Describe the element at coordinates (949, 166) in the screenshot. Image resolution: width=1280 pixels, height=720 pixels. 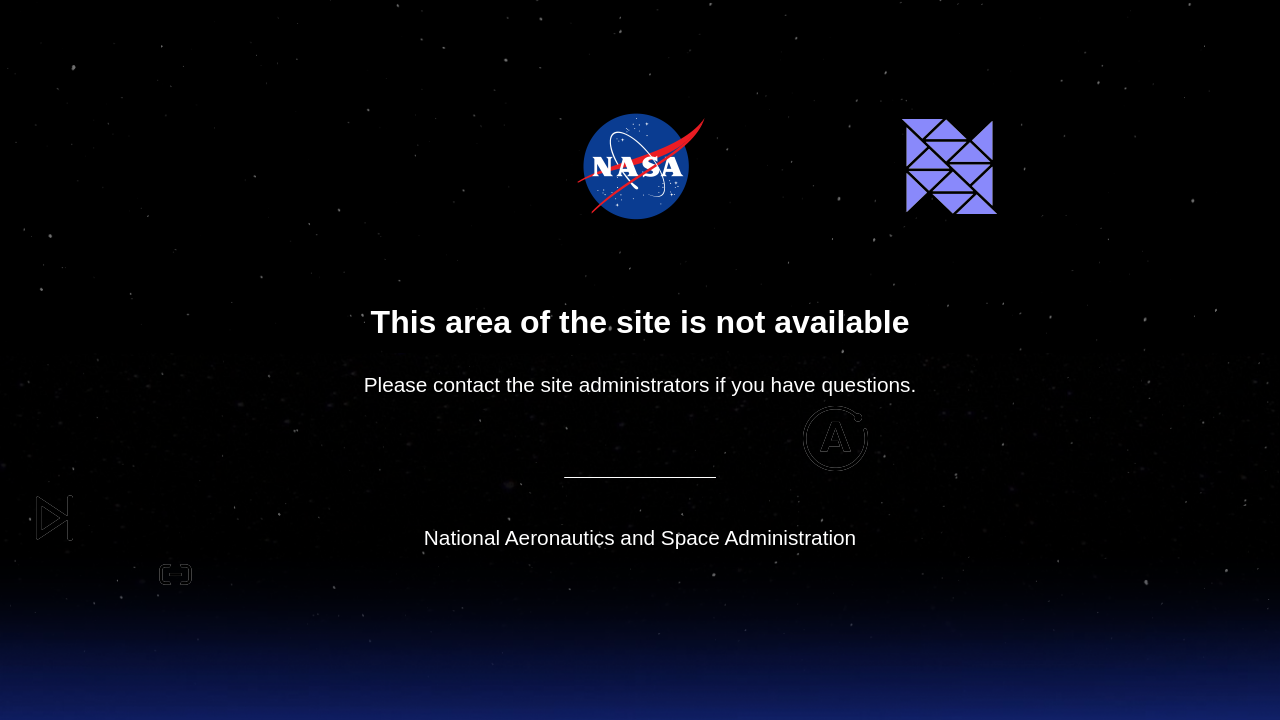
I see `NSIS (Nullsoft Scriptable Install System) logo` at that location.